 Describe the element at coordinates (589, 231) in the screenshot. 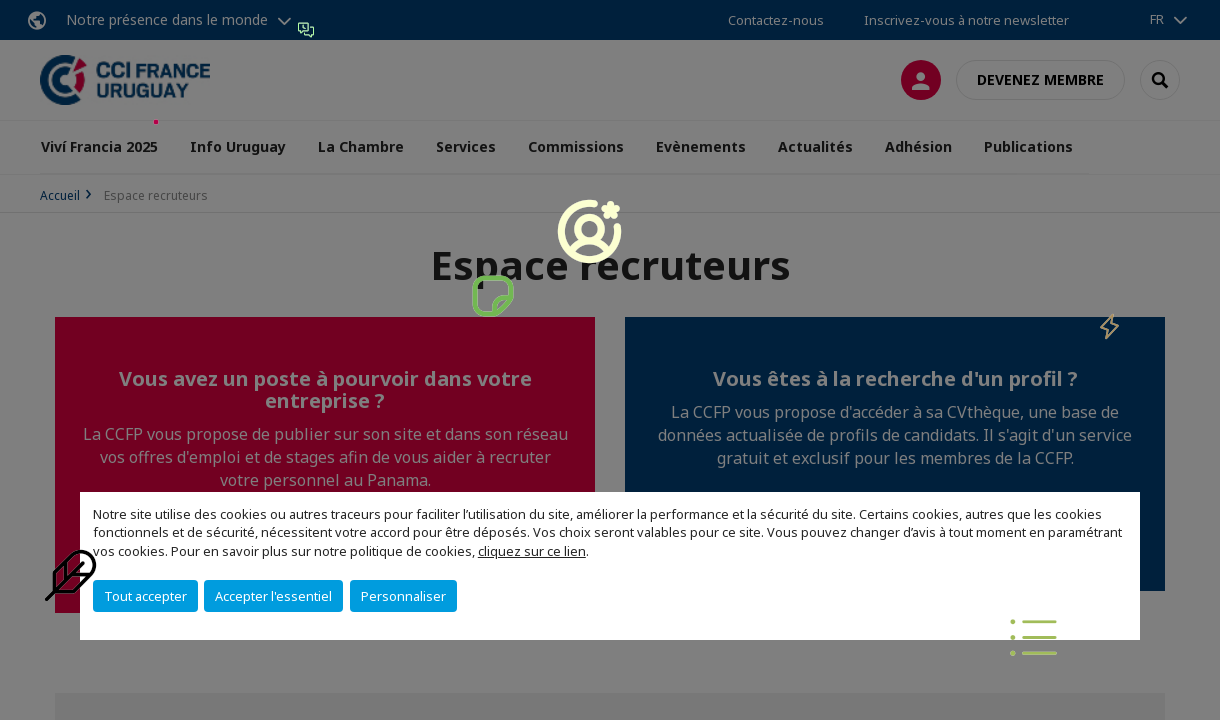

I see `access user profile settings` at that location.